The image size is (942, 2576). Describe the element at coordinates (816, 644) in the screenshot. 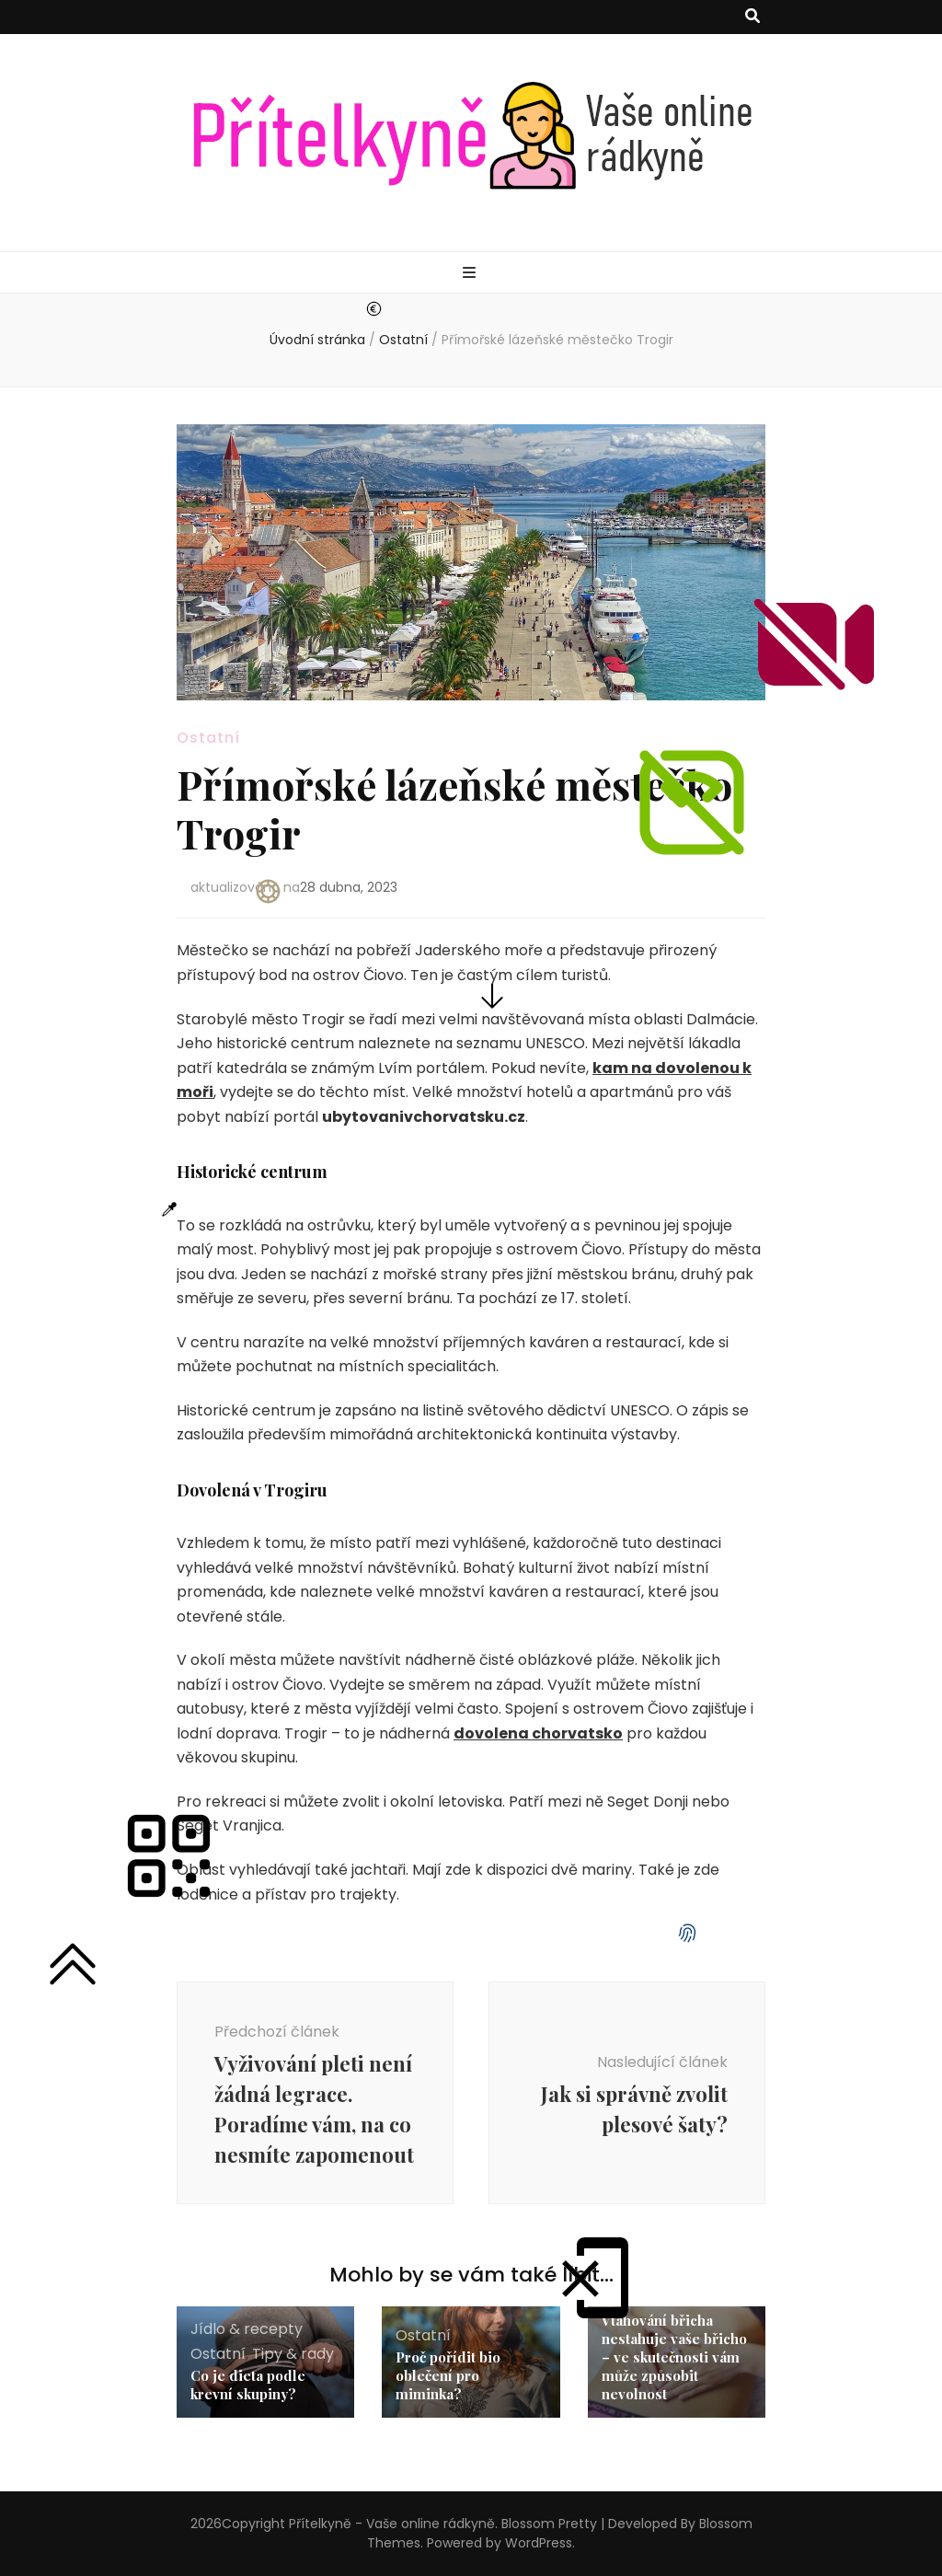

I see `turn off video camera` at that location.